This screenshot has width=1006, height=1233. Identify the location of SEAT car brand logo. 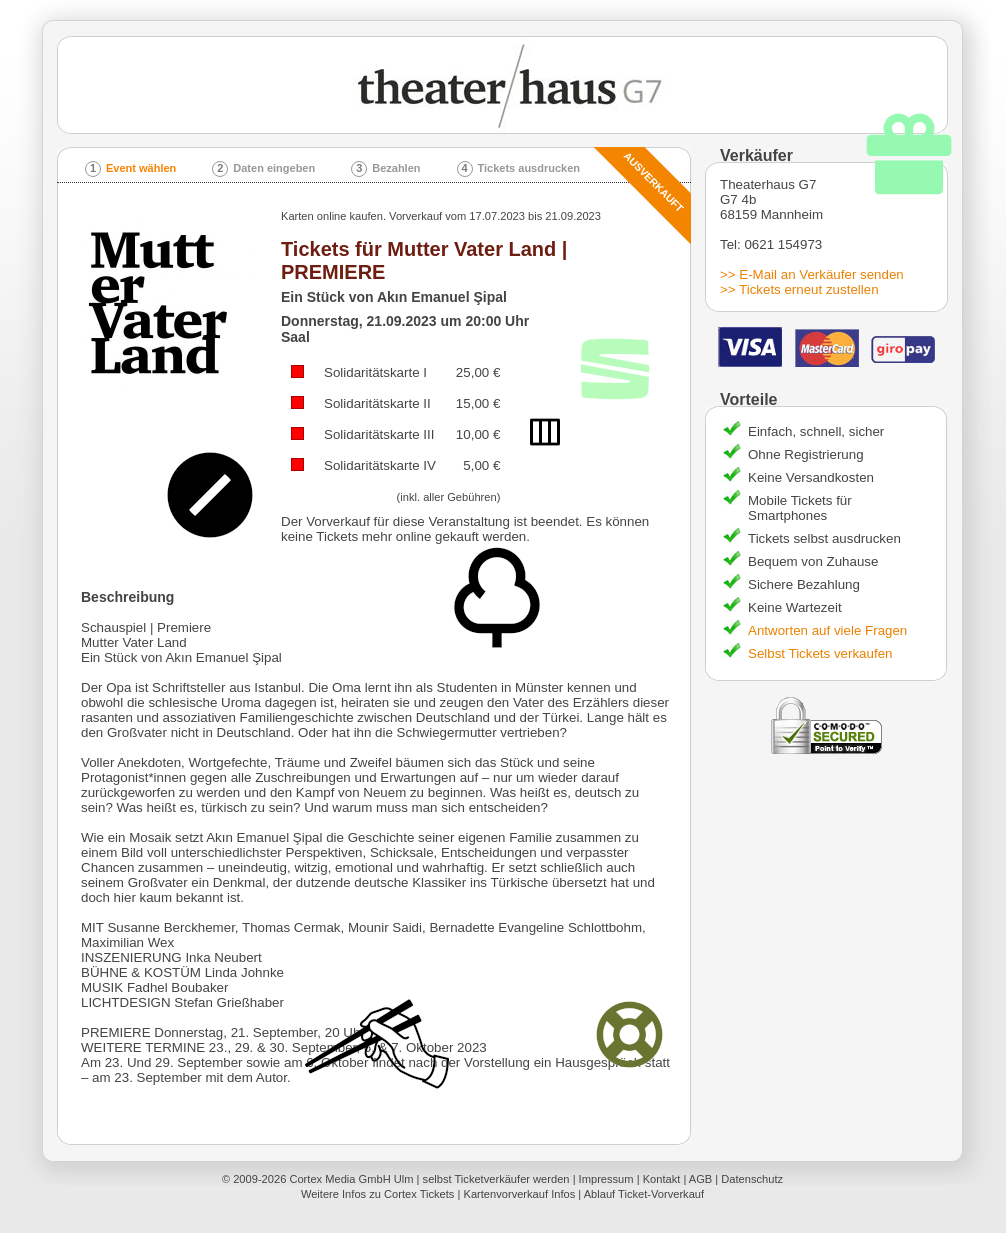
(615, 369).